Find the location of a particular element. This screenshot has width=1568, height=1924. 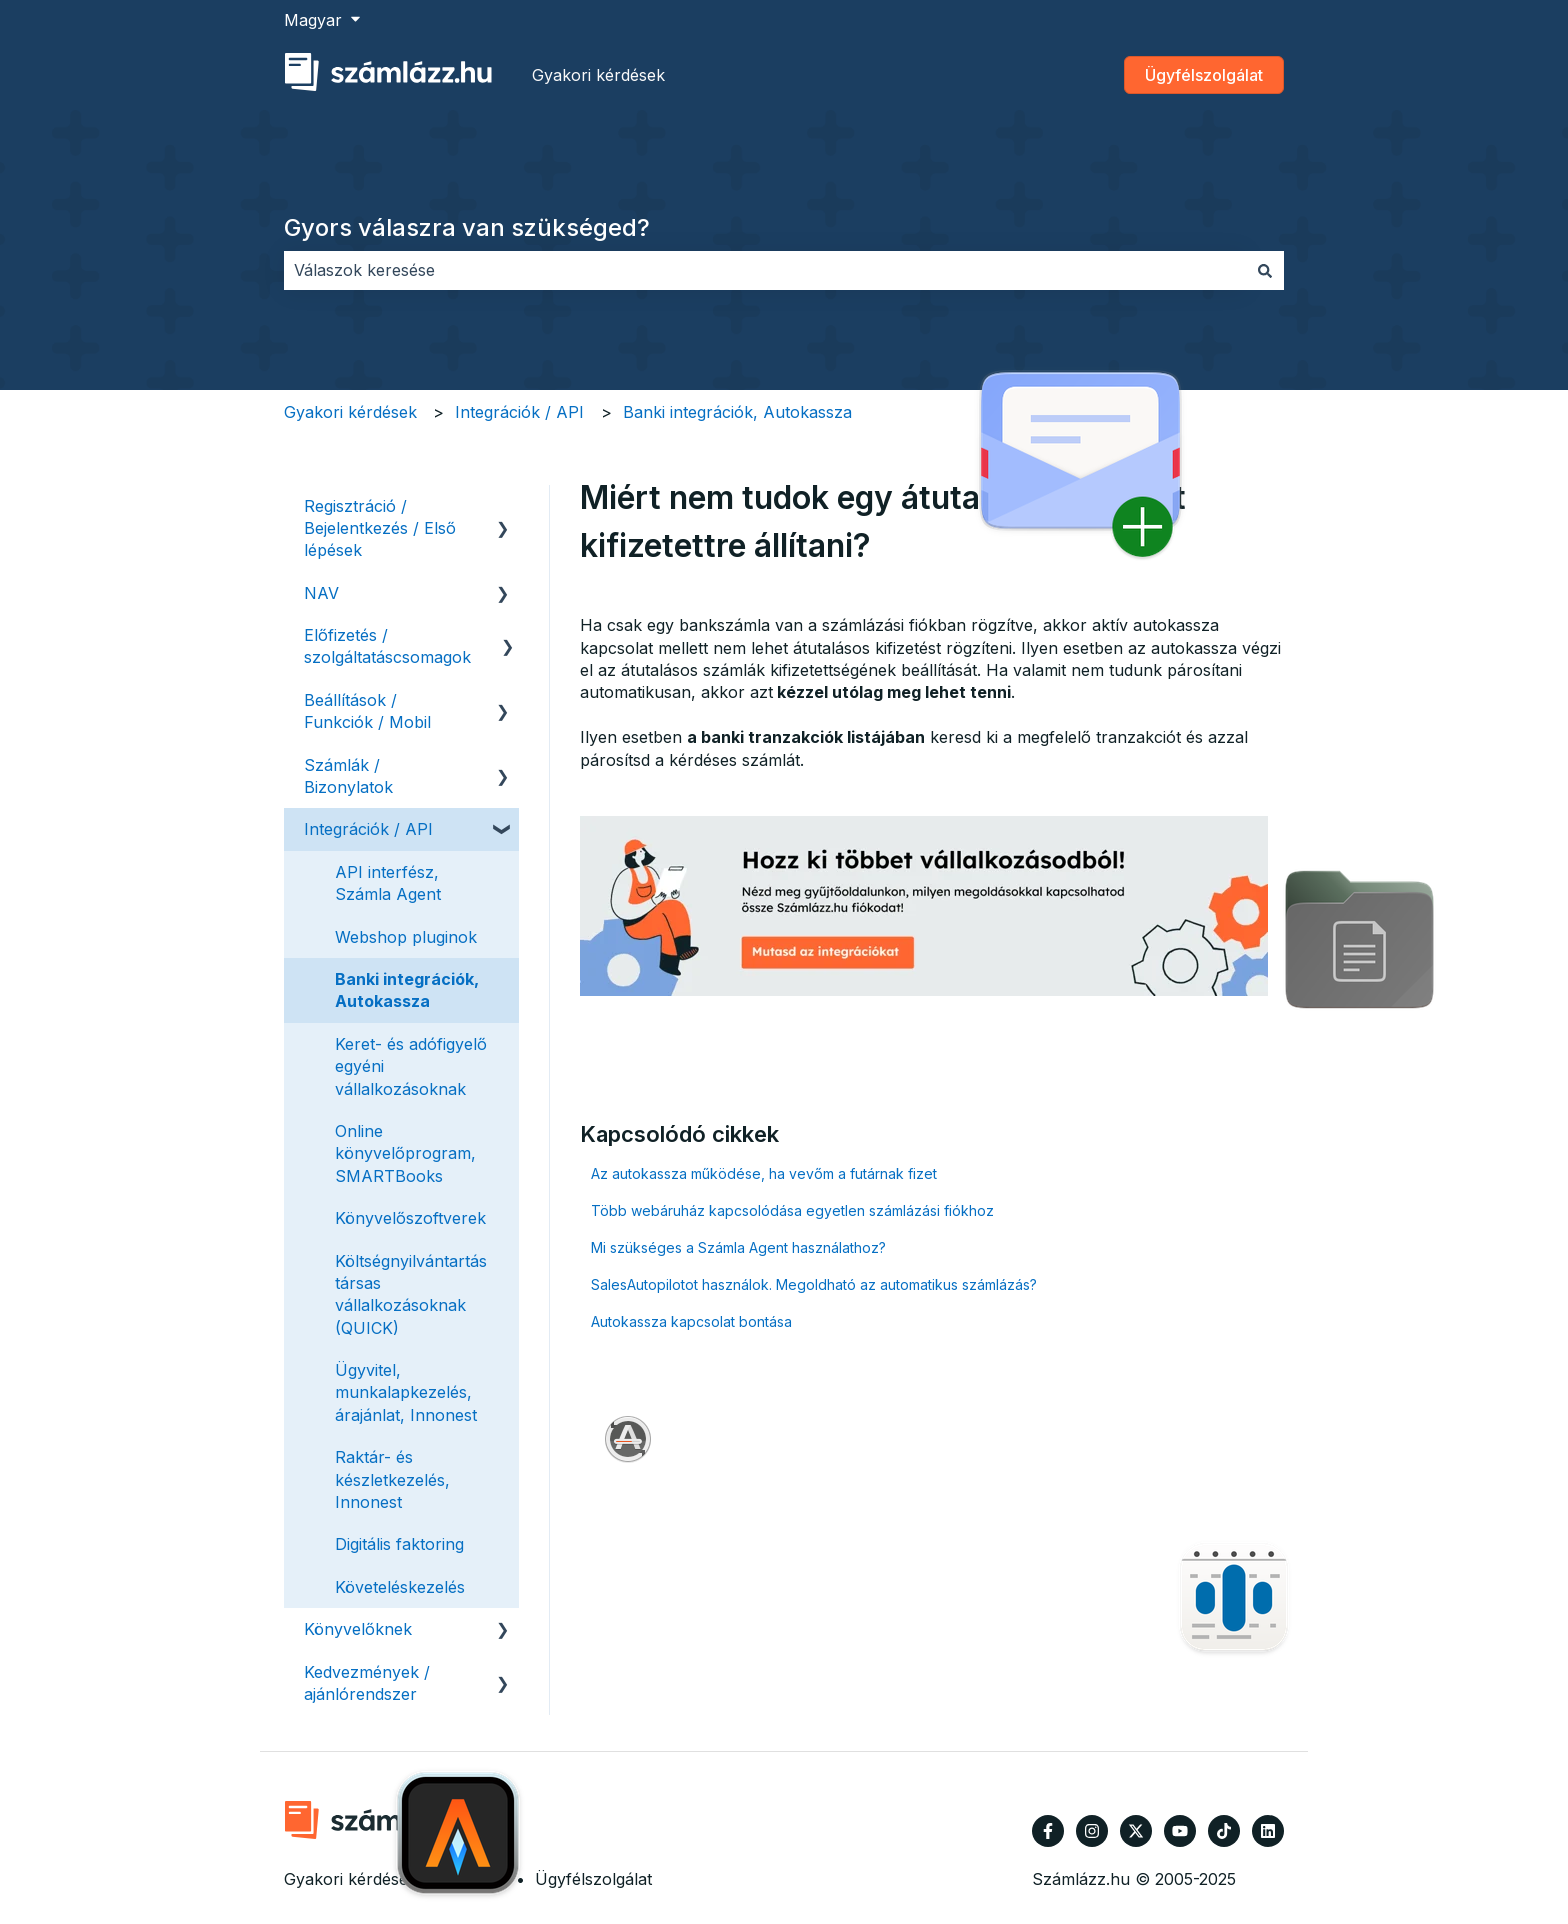

open the software updater application is located at coordinates (628, 1439).